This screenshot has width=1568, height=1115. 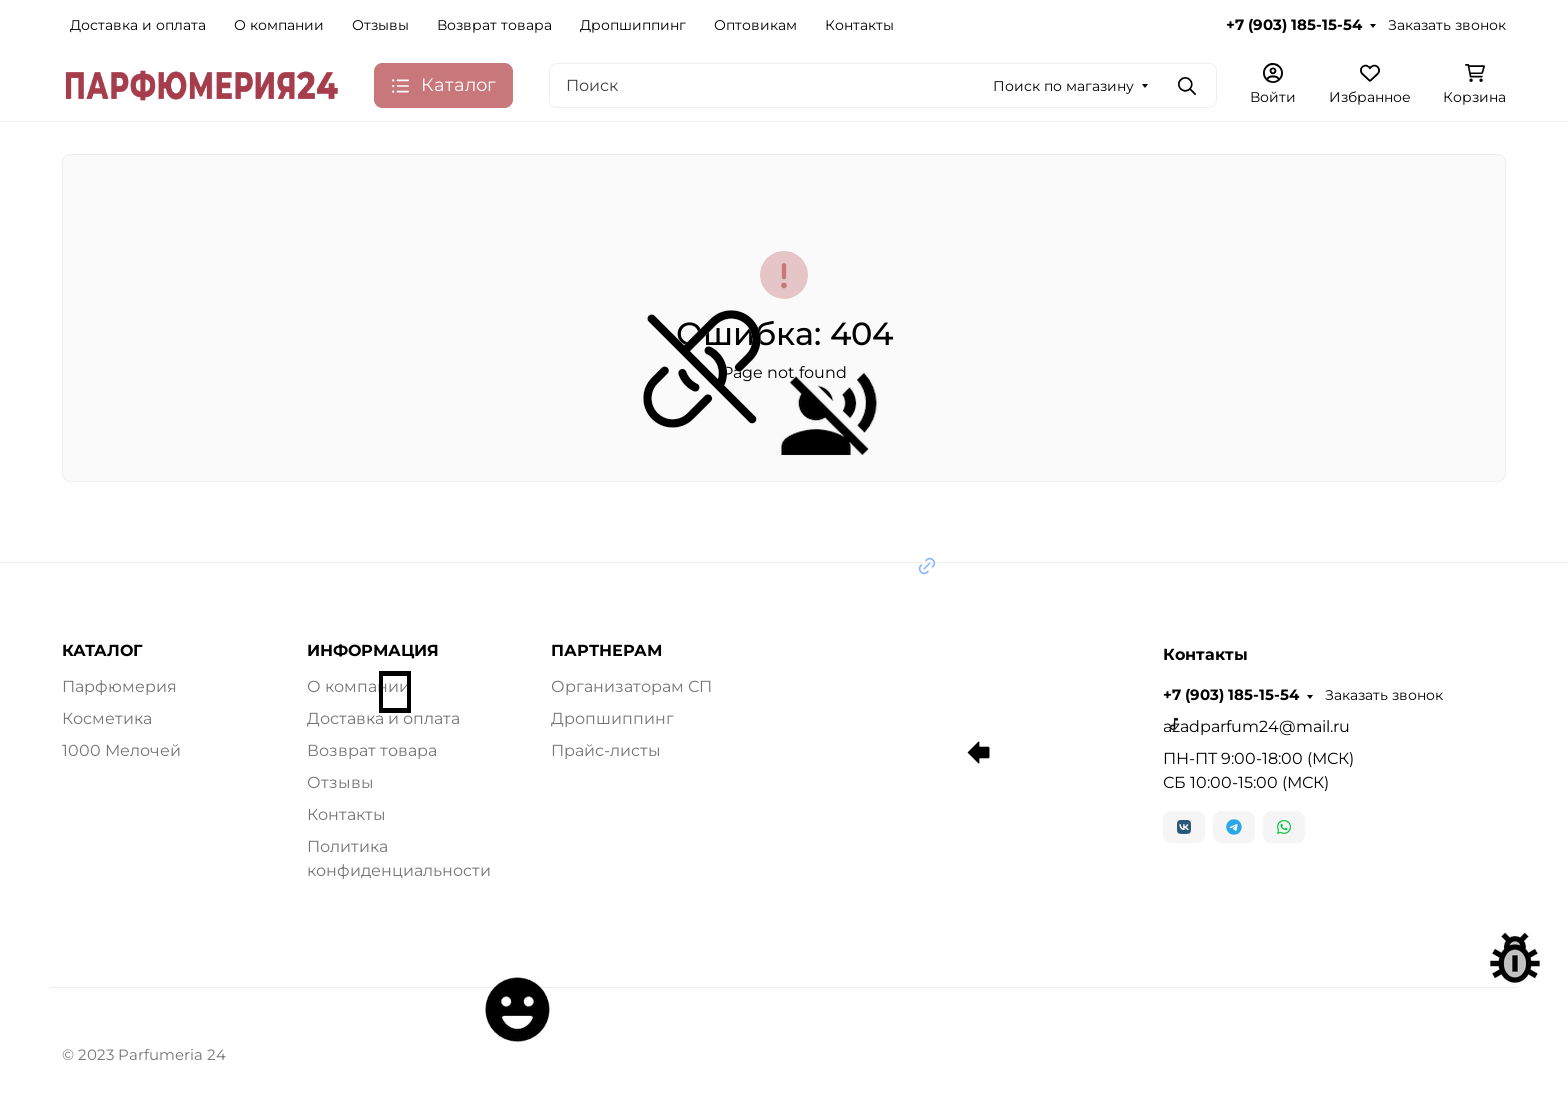 What do you see at coordinates (979, 752) in the screenshot?
I see `go back to the previous screen` at bounding box center [979, 752].